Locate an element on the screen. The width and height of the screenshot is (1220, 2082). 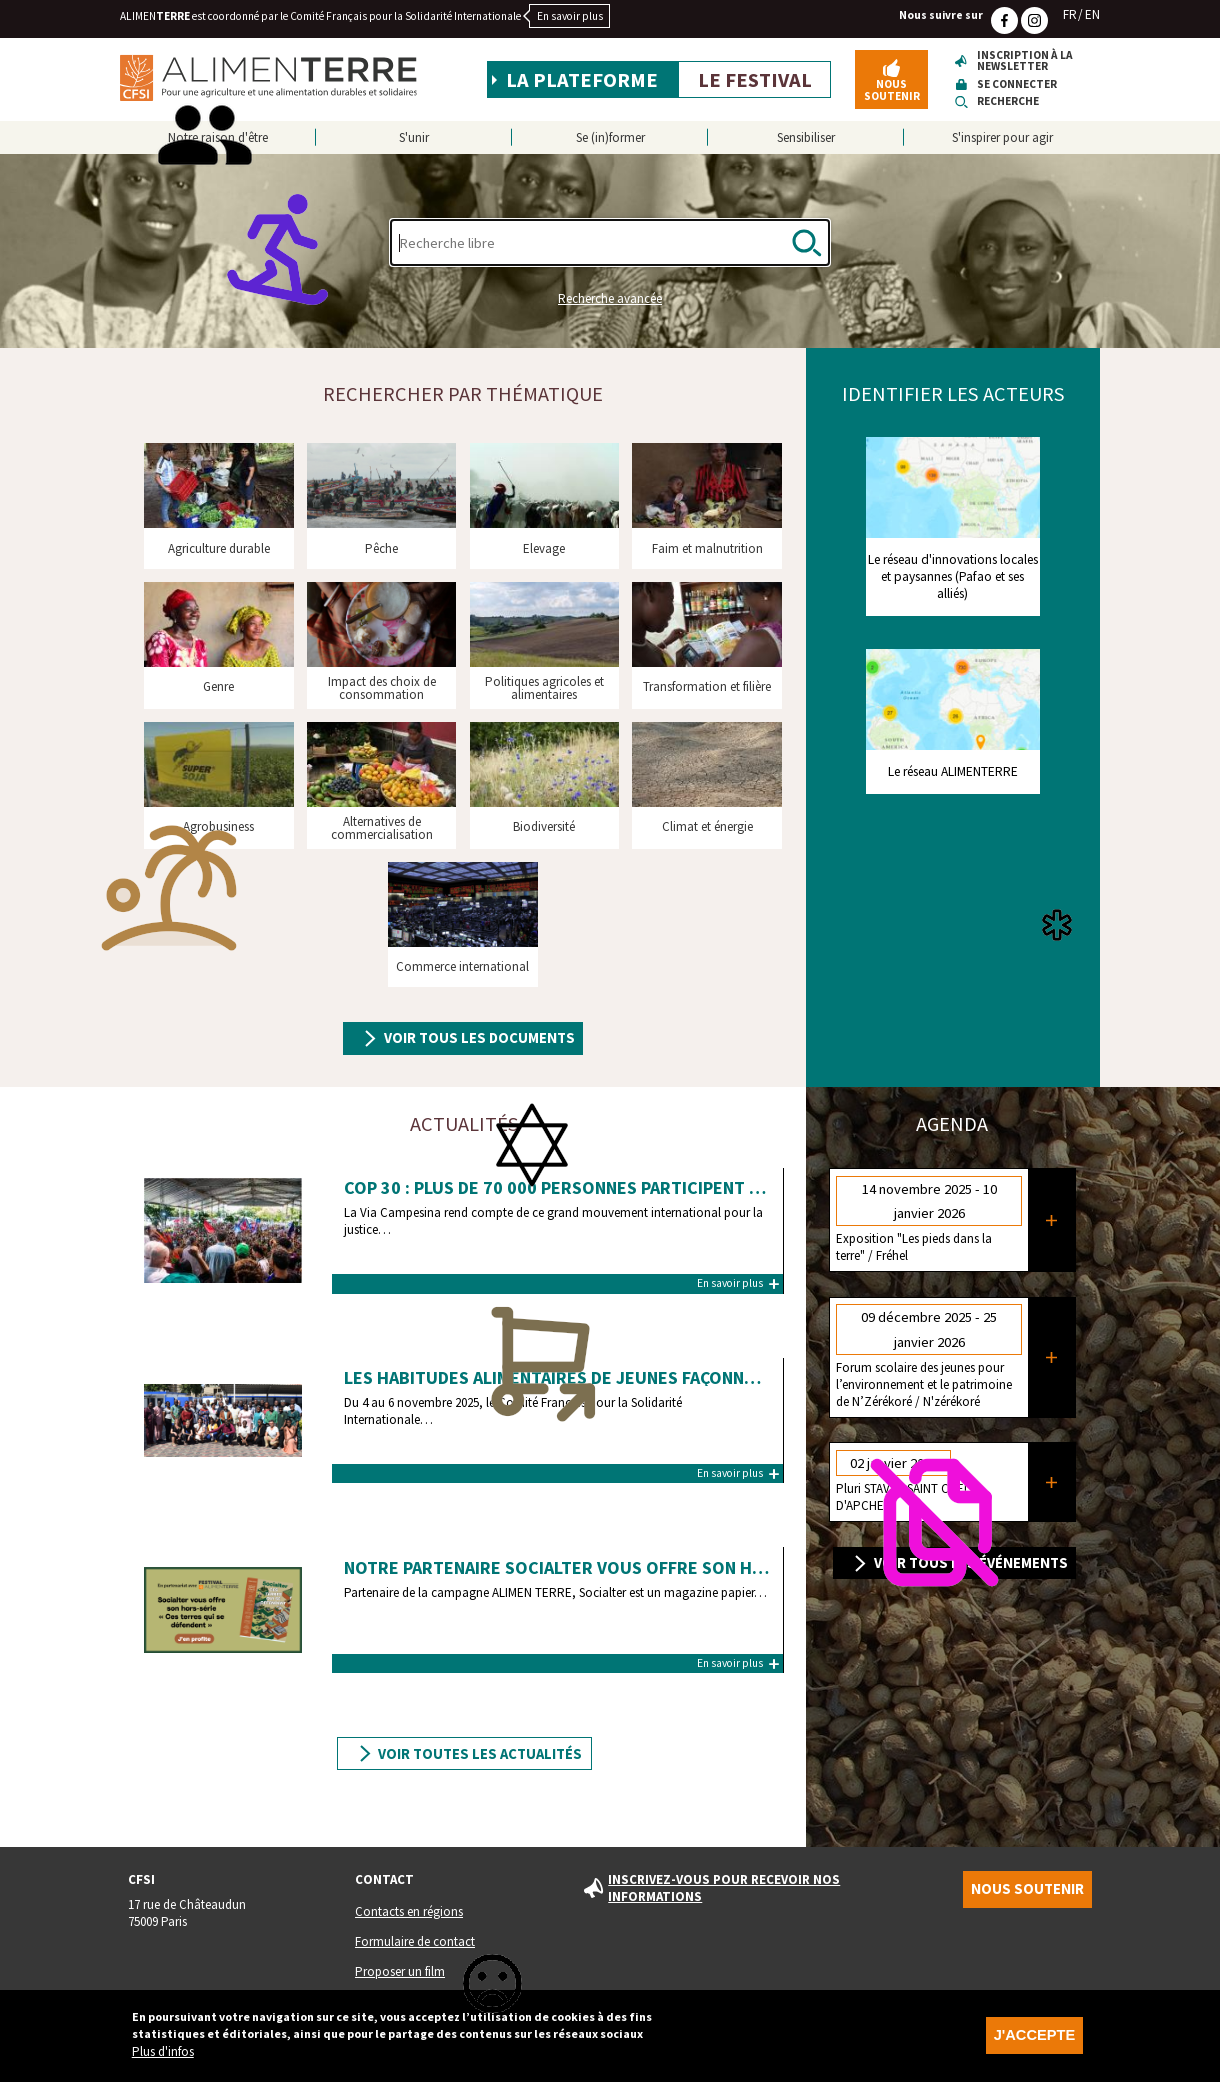
view group members is located at coordinates (205, 135).